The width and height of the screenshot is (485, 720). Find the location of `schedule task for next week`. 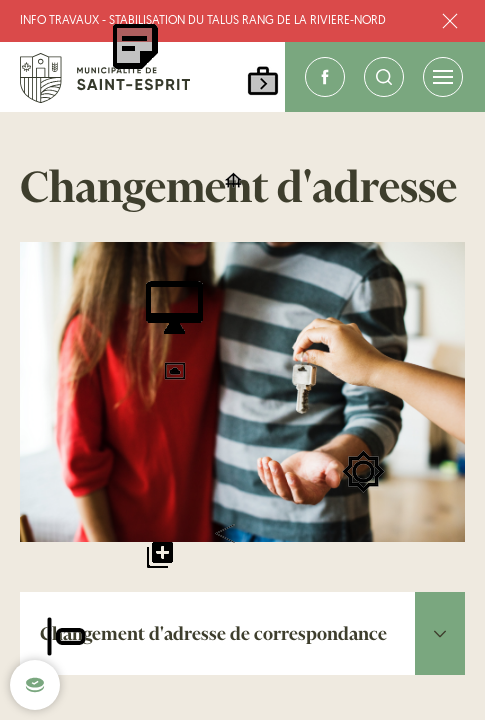

schedule task for next week is located at coordinates (263, 80).